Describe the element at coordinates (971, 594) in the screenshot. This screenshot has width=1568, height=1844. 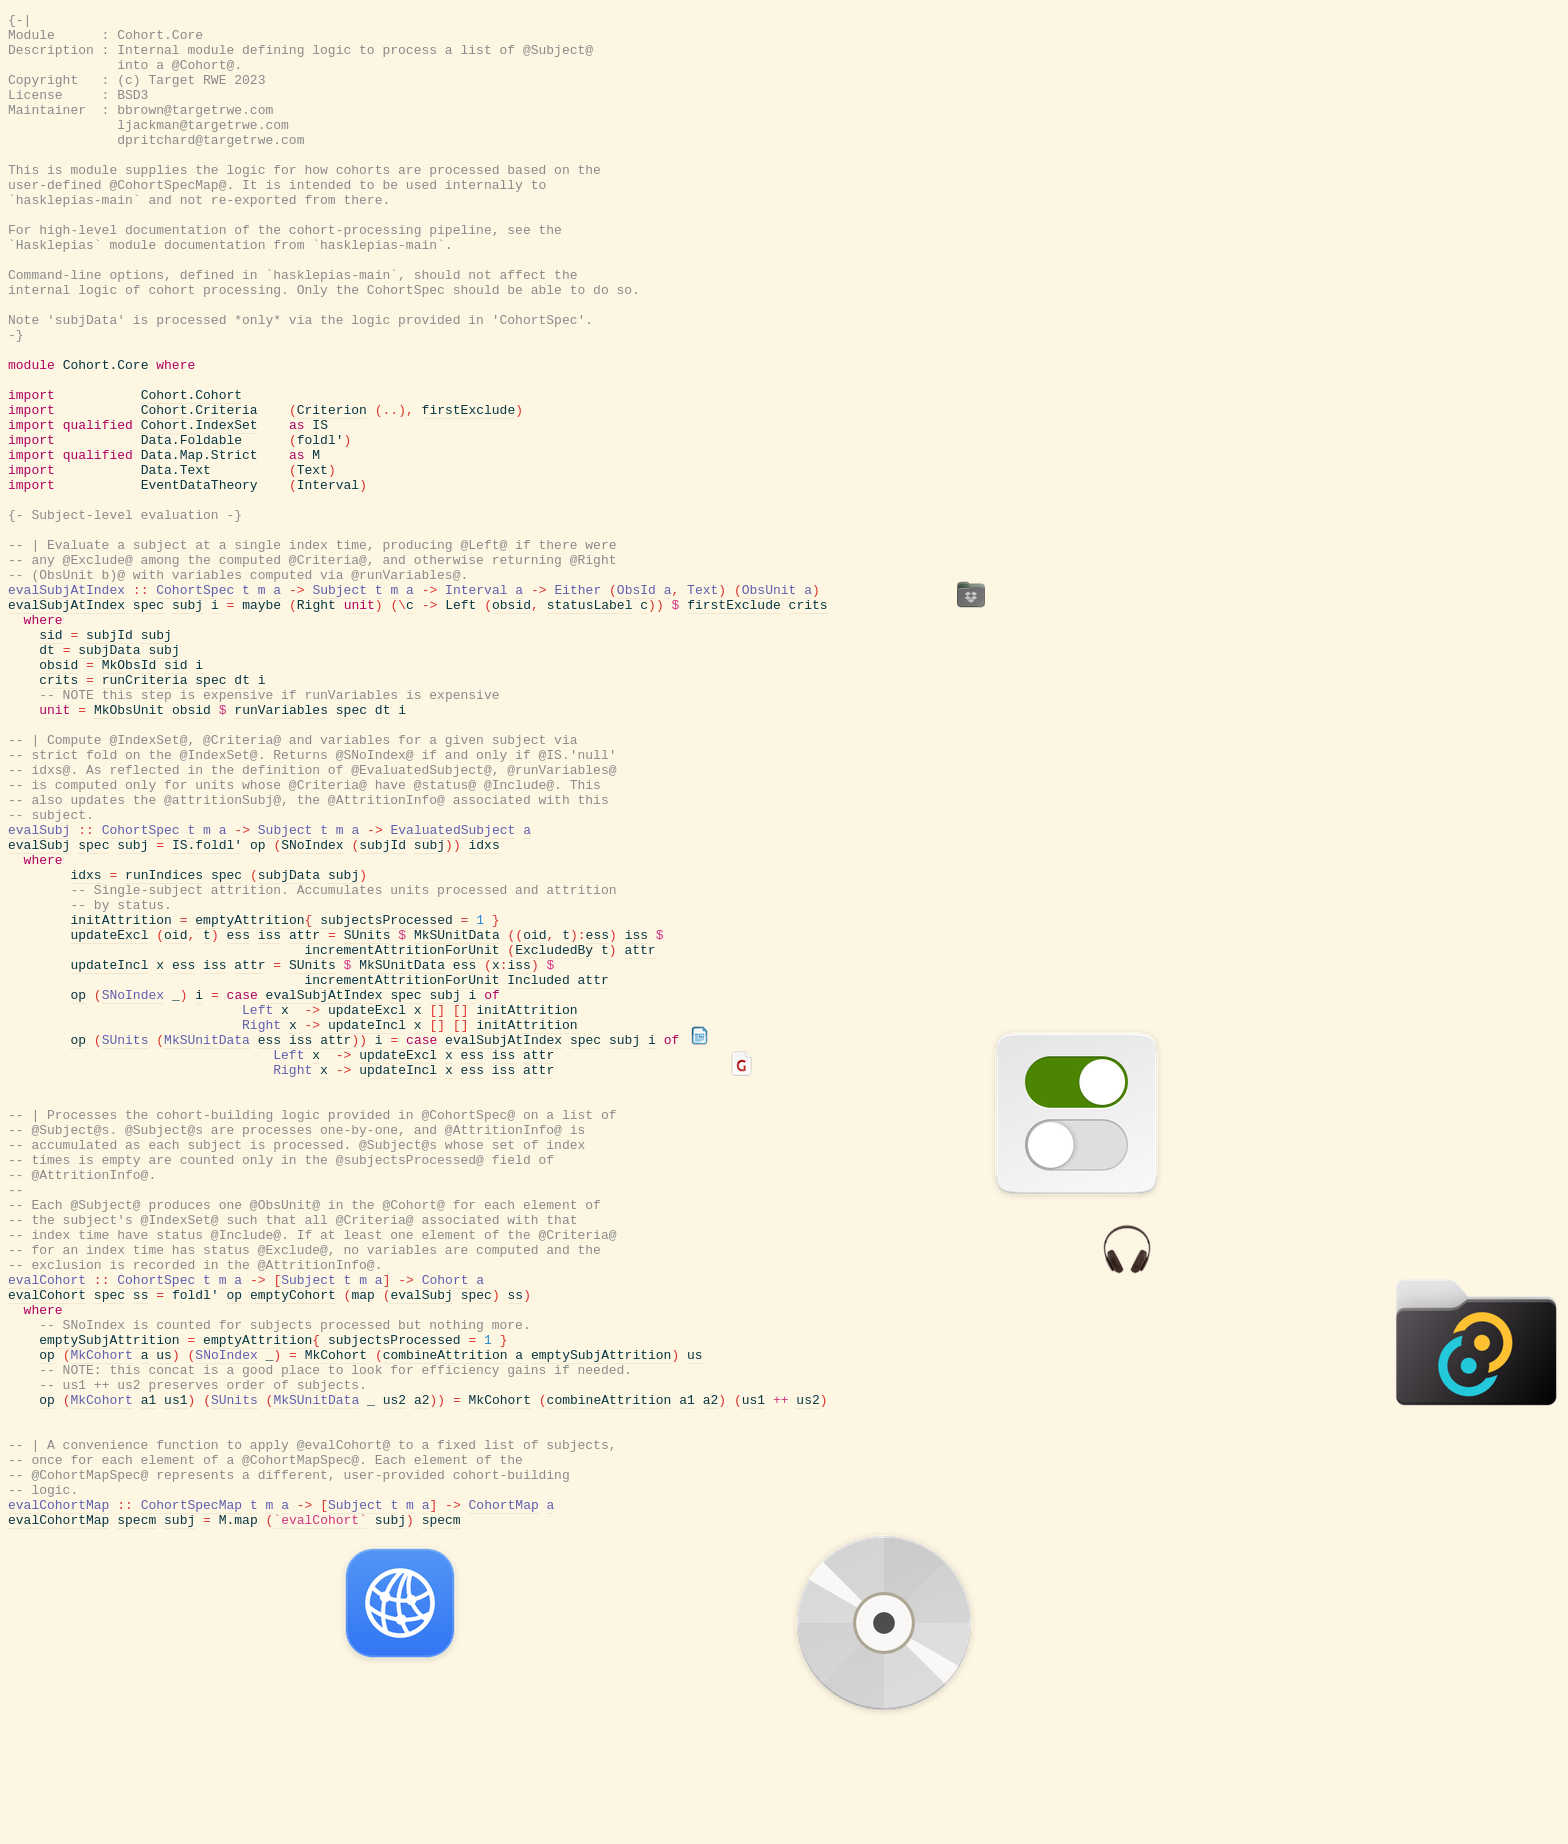
I see `open your dropbox folder` at that location.